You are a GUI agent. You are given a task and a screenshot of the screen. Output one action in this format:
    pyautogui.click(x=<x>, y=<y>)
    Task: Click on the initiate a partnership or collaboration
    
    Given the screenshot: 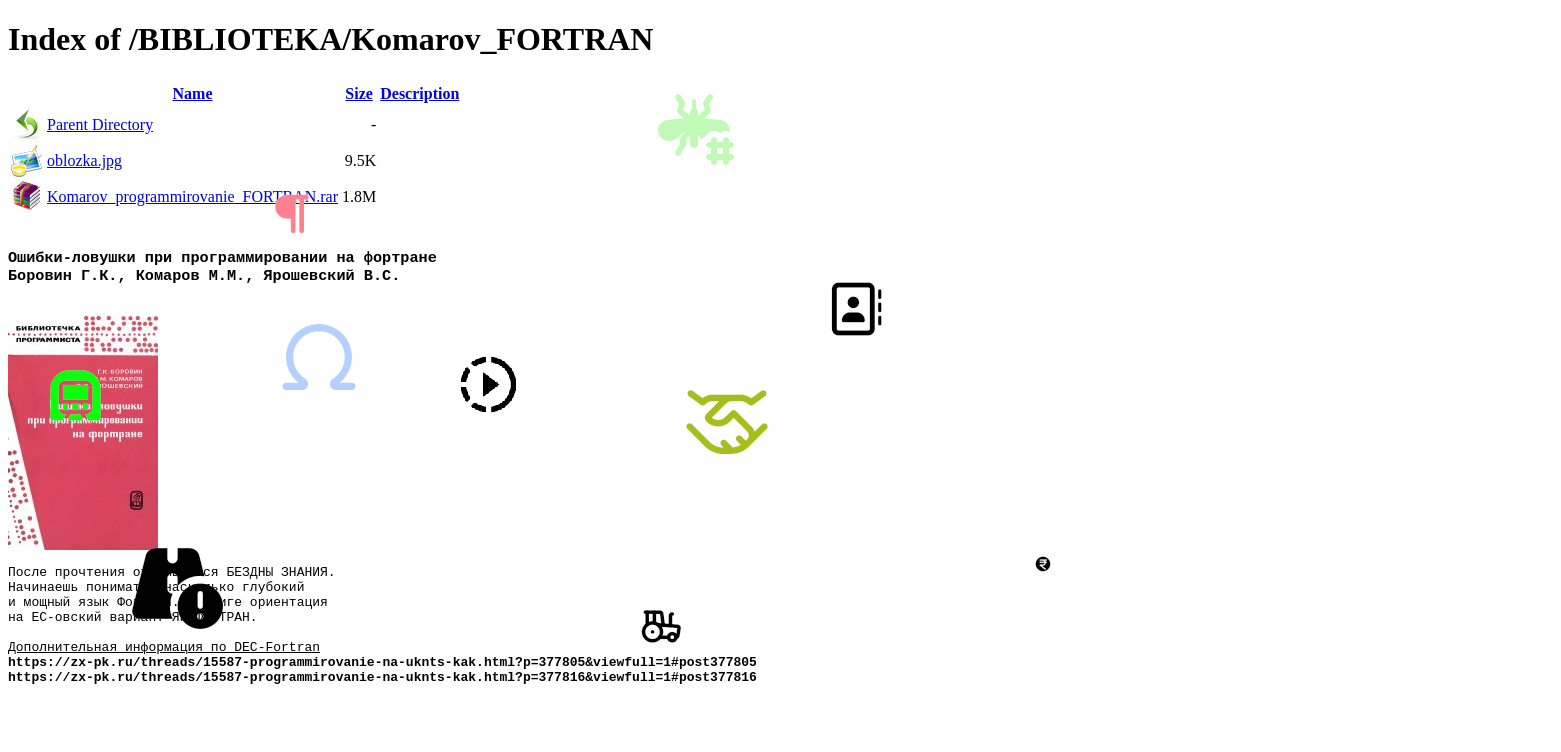 What is the action you would take?
    pyautogui.click(x=727, y=421)
    